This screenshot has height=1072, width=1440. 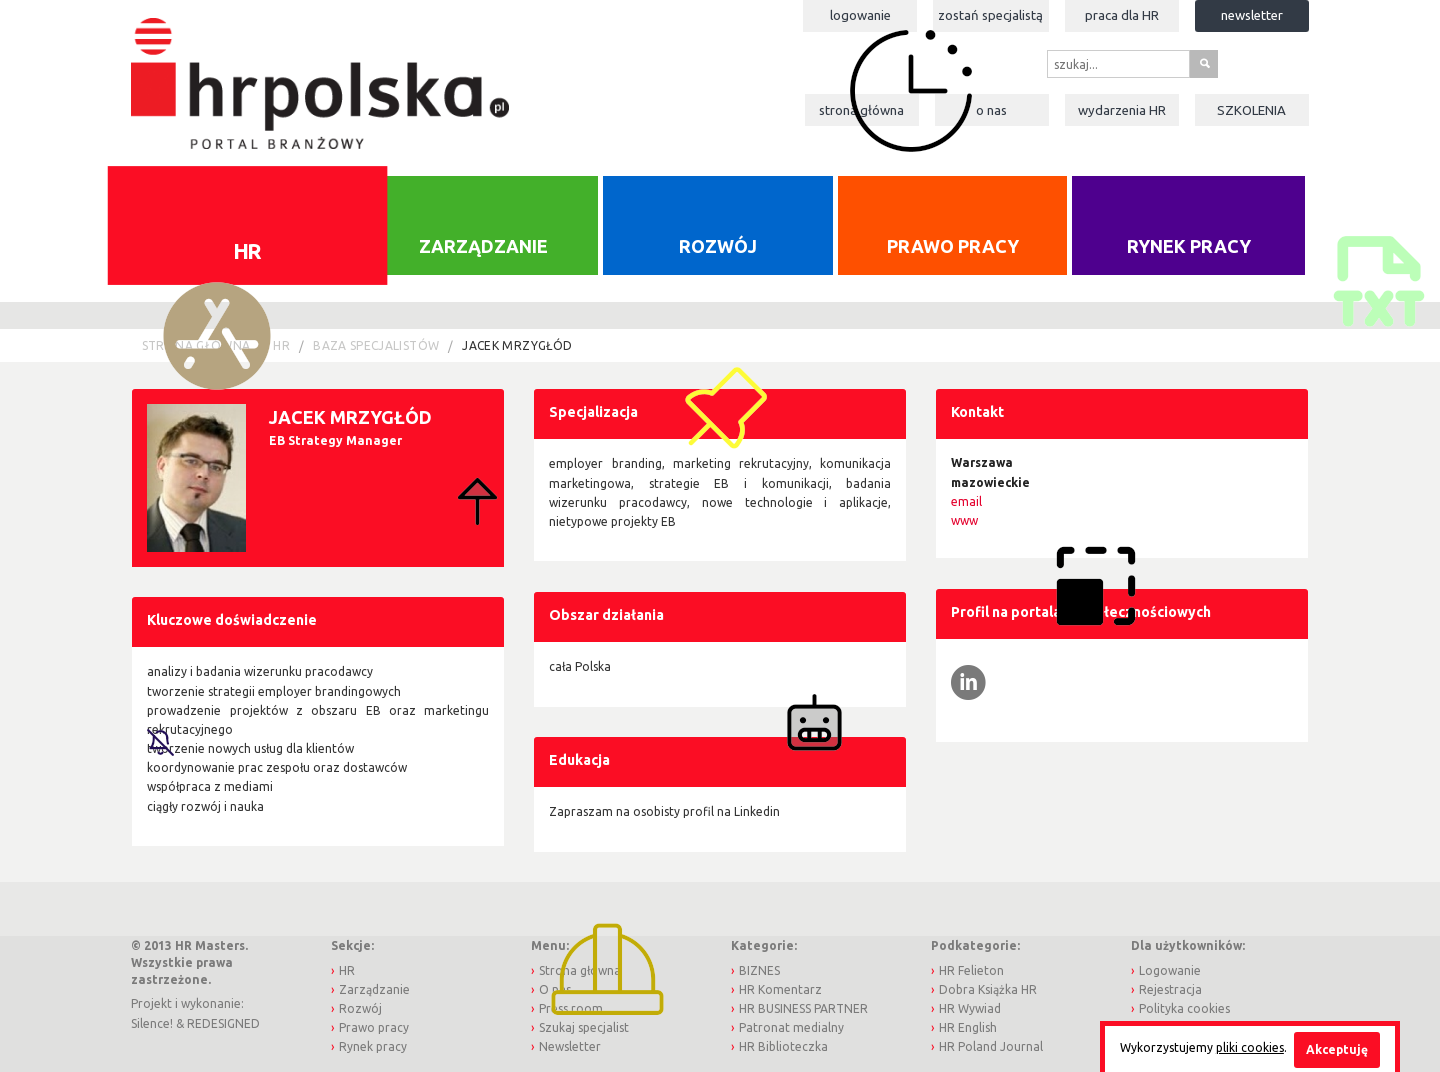 What do you see at coordinates (723, 411) in the screenshot?
I see `pin an item to keep it visible` at bounding box center [723, 411].